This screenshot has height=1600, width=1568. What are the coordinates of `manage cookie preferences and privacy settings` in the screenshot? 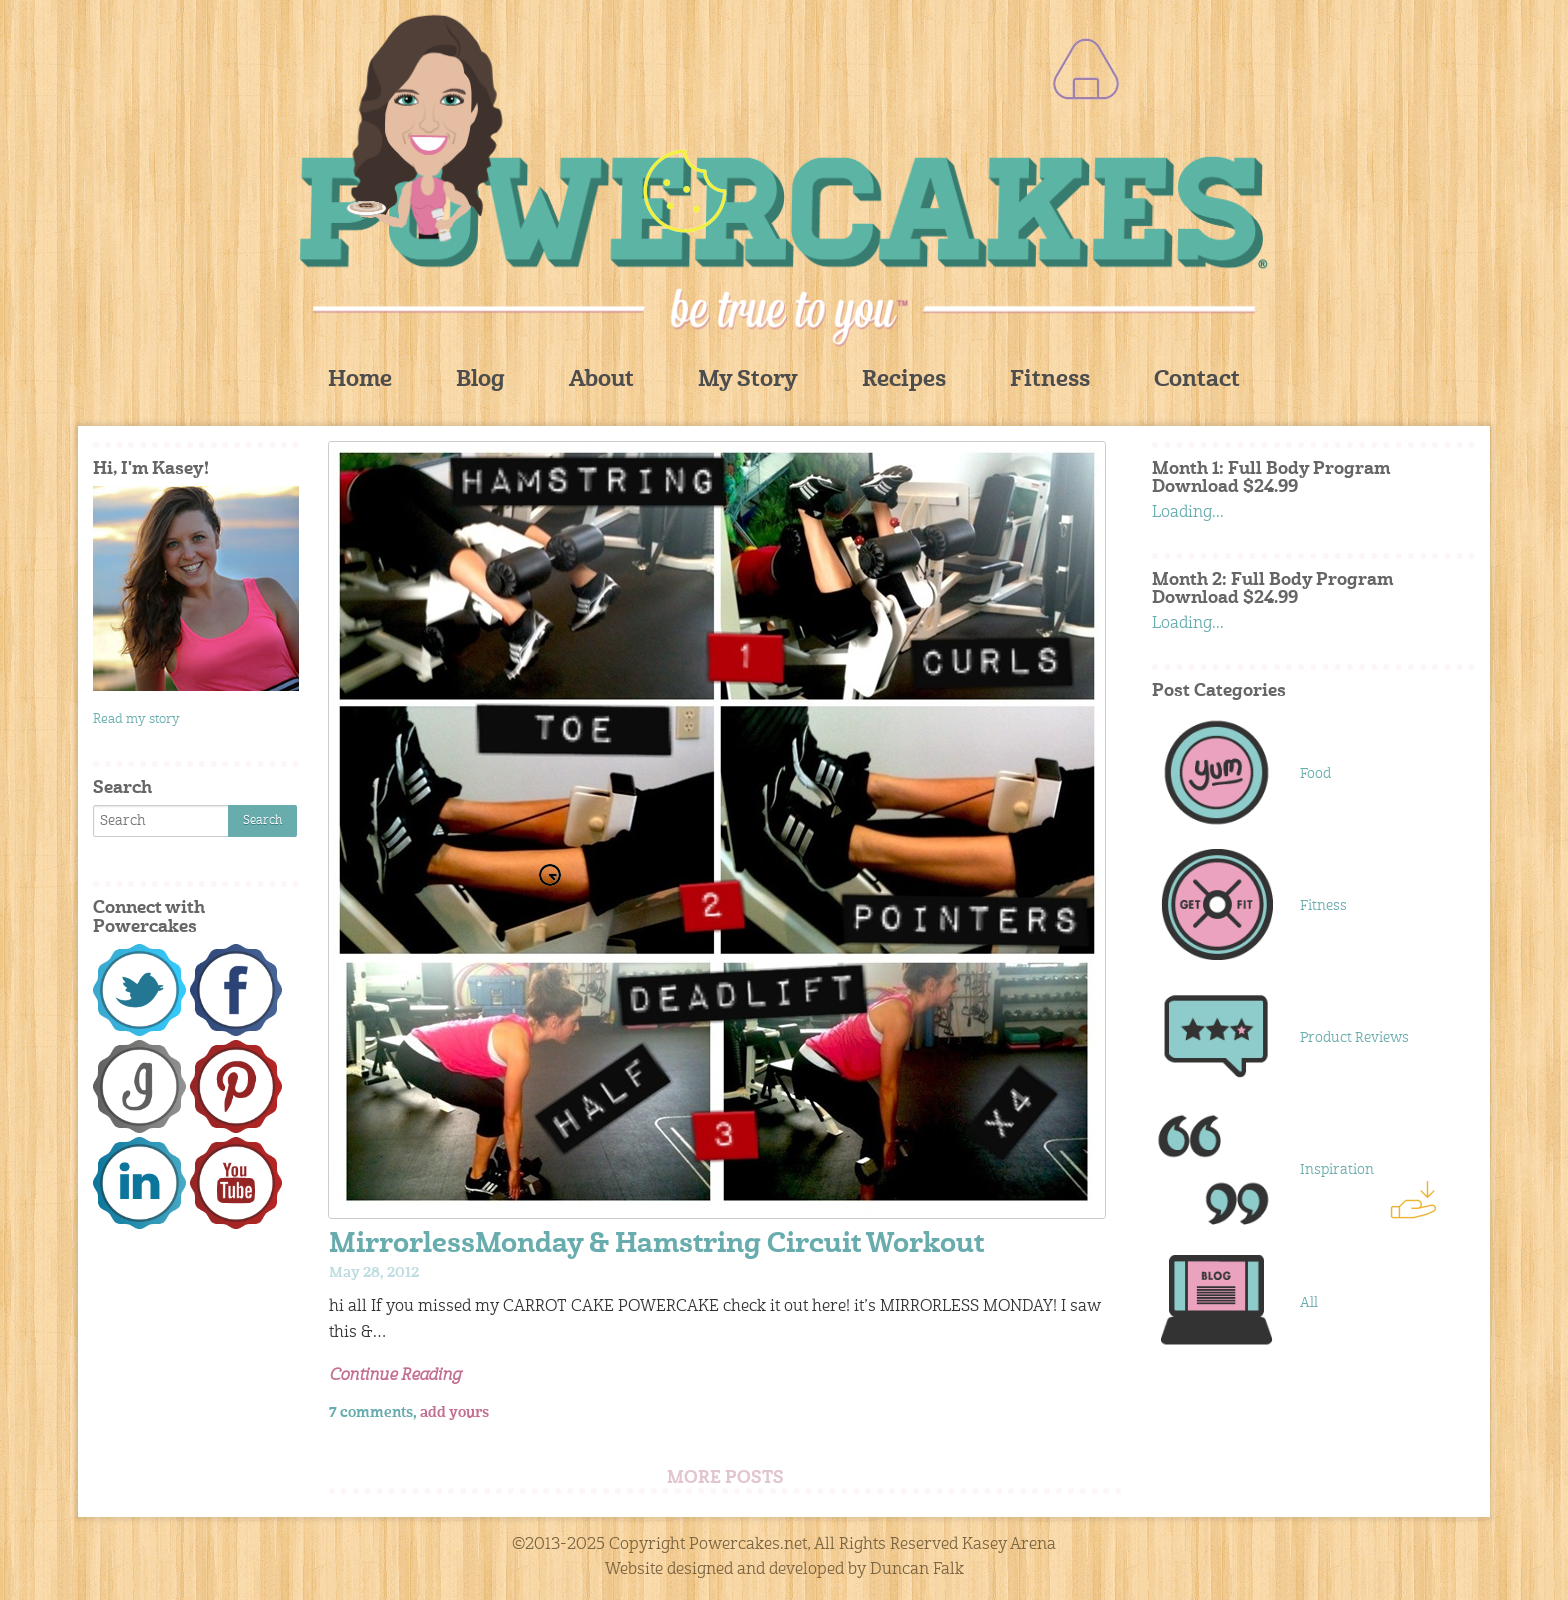 It's located at (685, 191).